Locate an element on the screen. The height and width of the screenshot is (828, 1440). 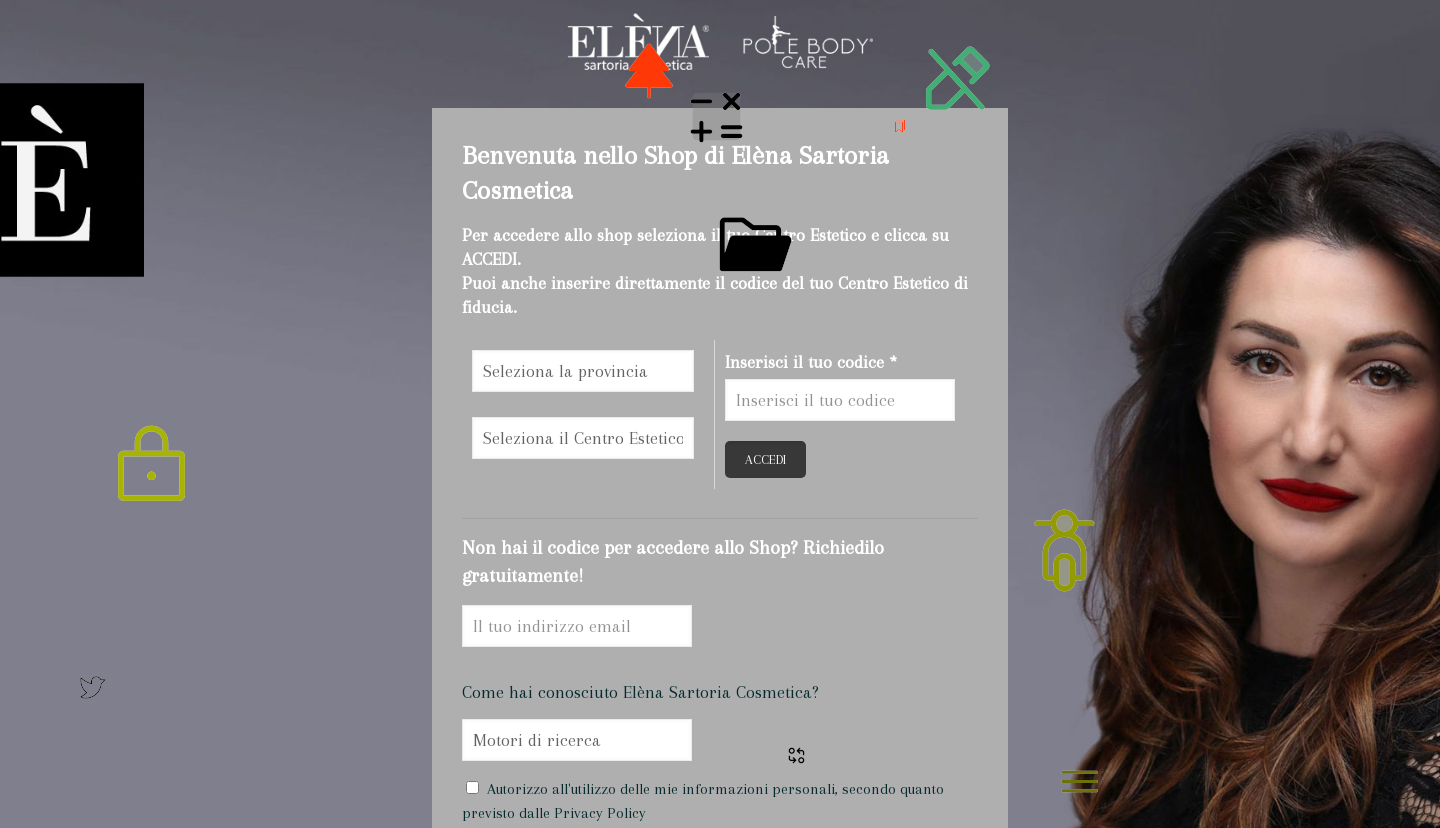
open calculator or math tools is located at coordinates (716, 116).